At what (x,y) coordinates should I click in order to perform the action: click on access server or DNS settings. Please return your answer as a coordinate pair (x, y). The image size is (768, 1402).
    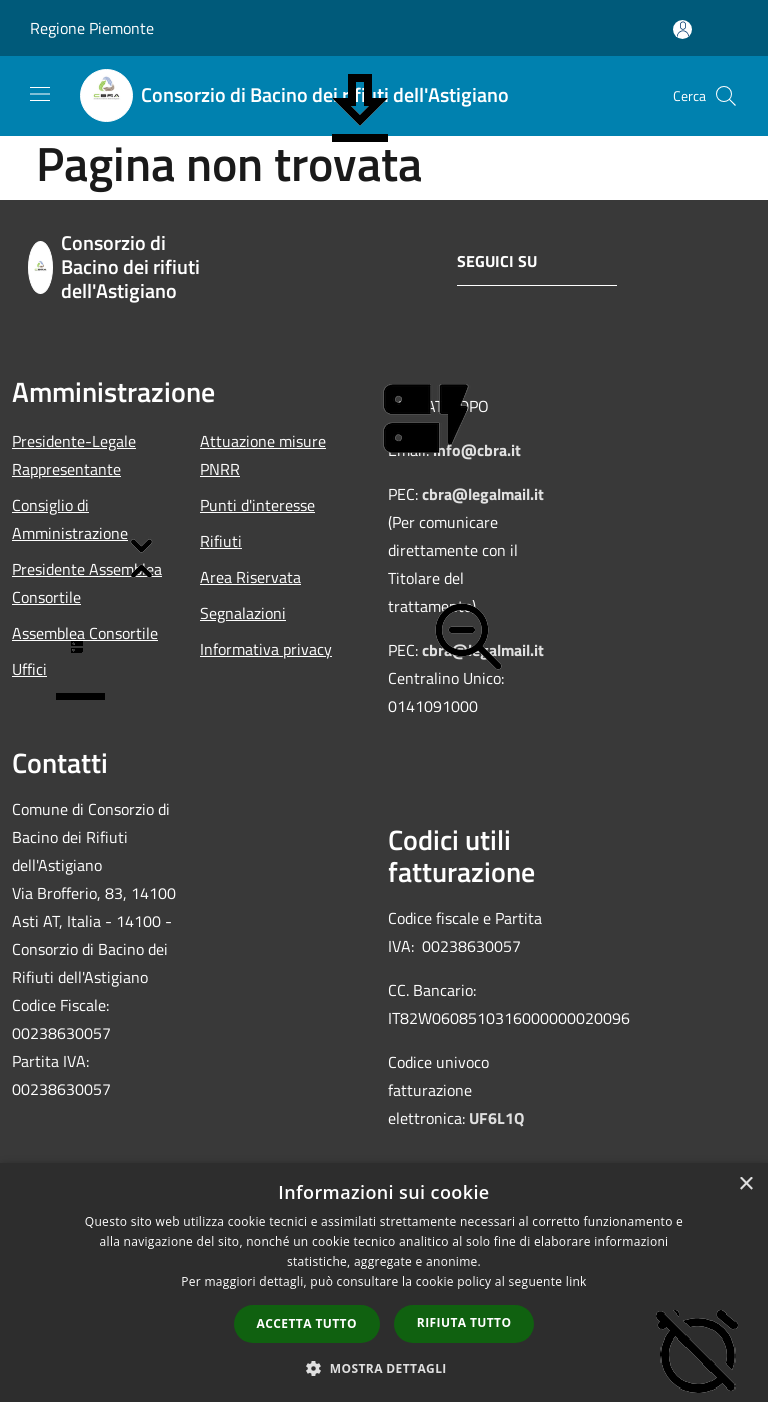
    Looking at the image, I should click on (77, 647).